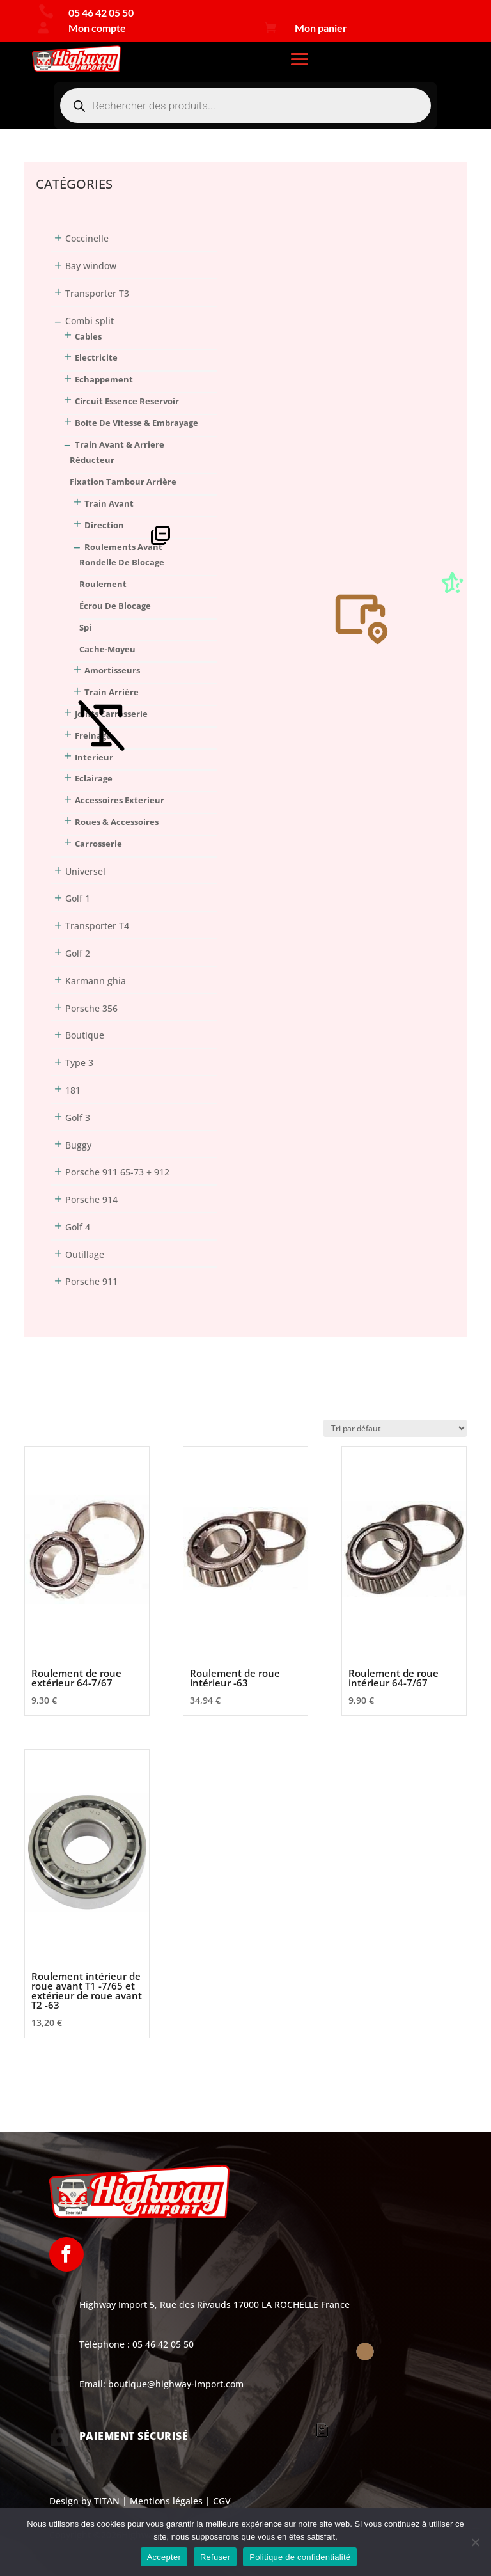 Image resolution: width=491 pixels, height=2576 pixels. I want to click on view file differences or changes, so click(322, 2430).